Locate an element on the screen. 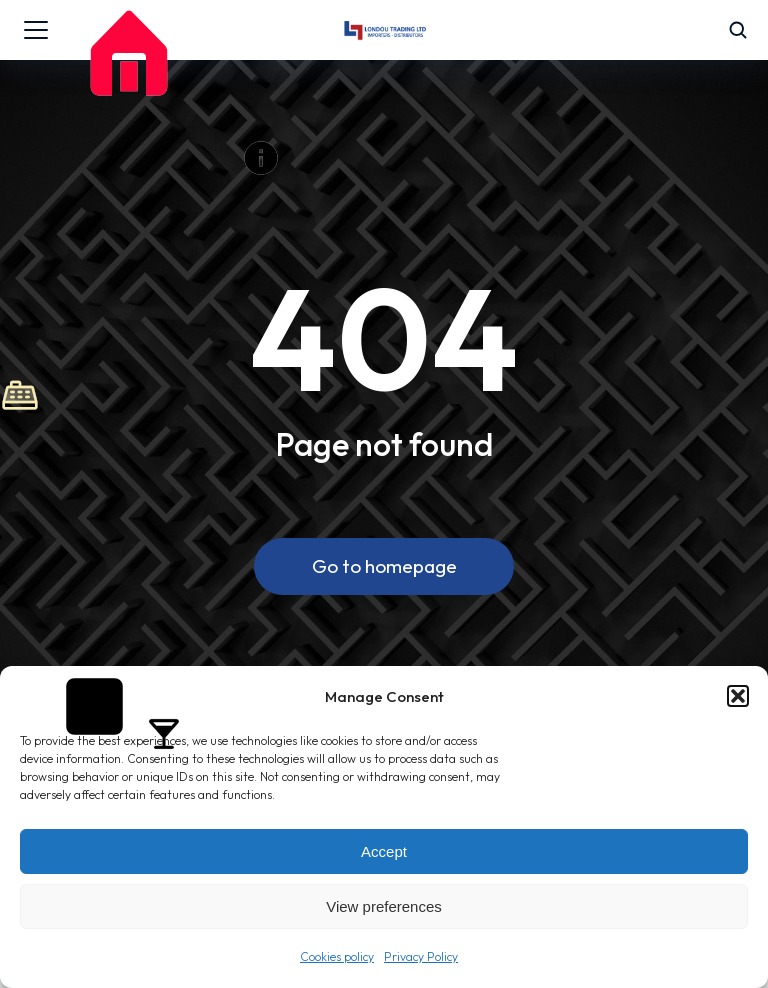 The width and height of the screenshot is (768, 988). stop media playback is located at coordinates (94, 706).